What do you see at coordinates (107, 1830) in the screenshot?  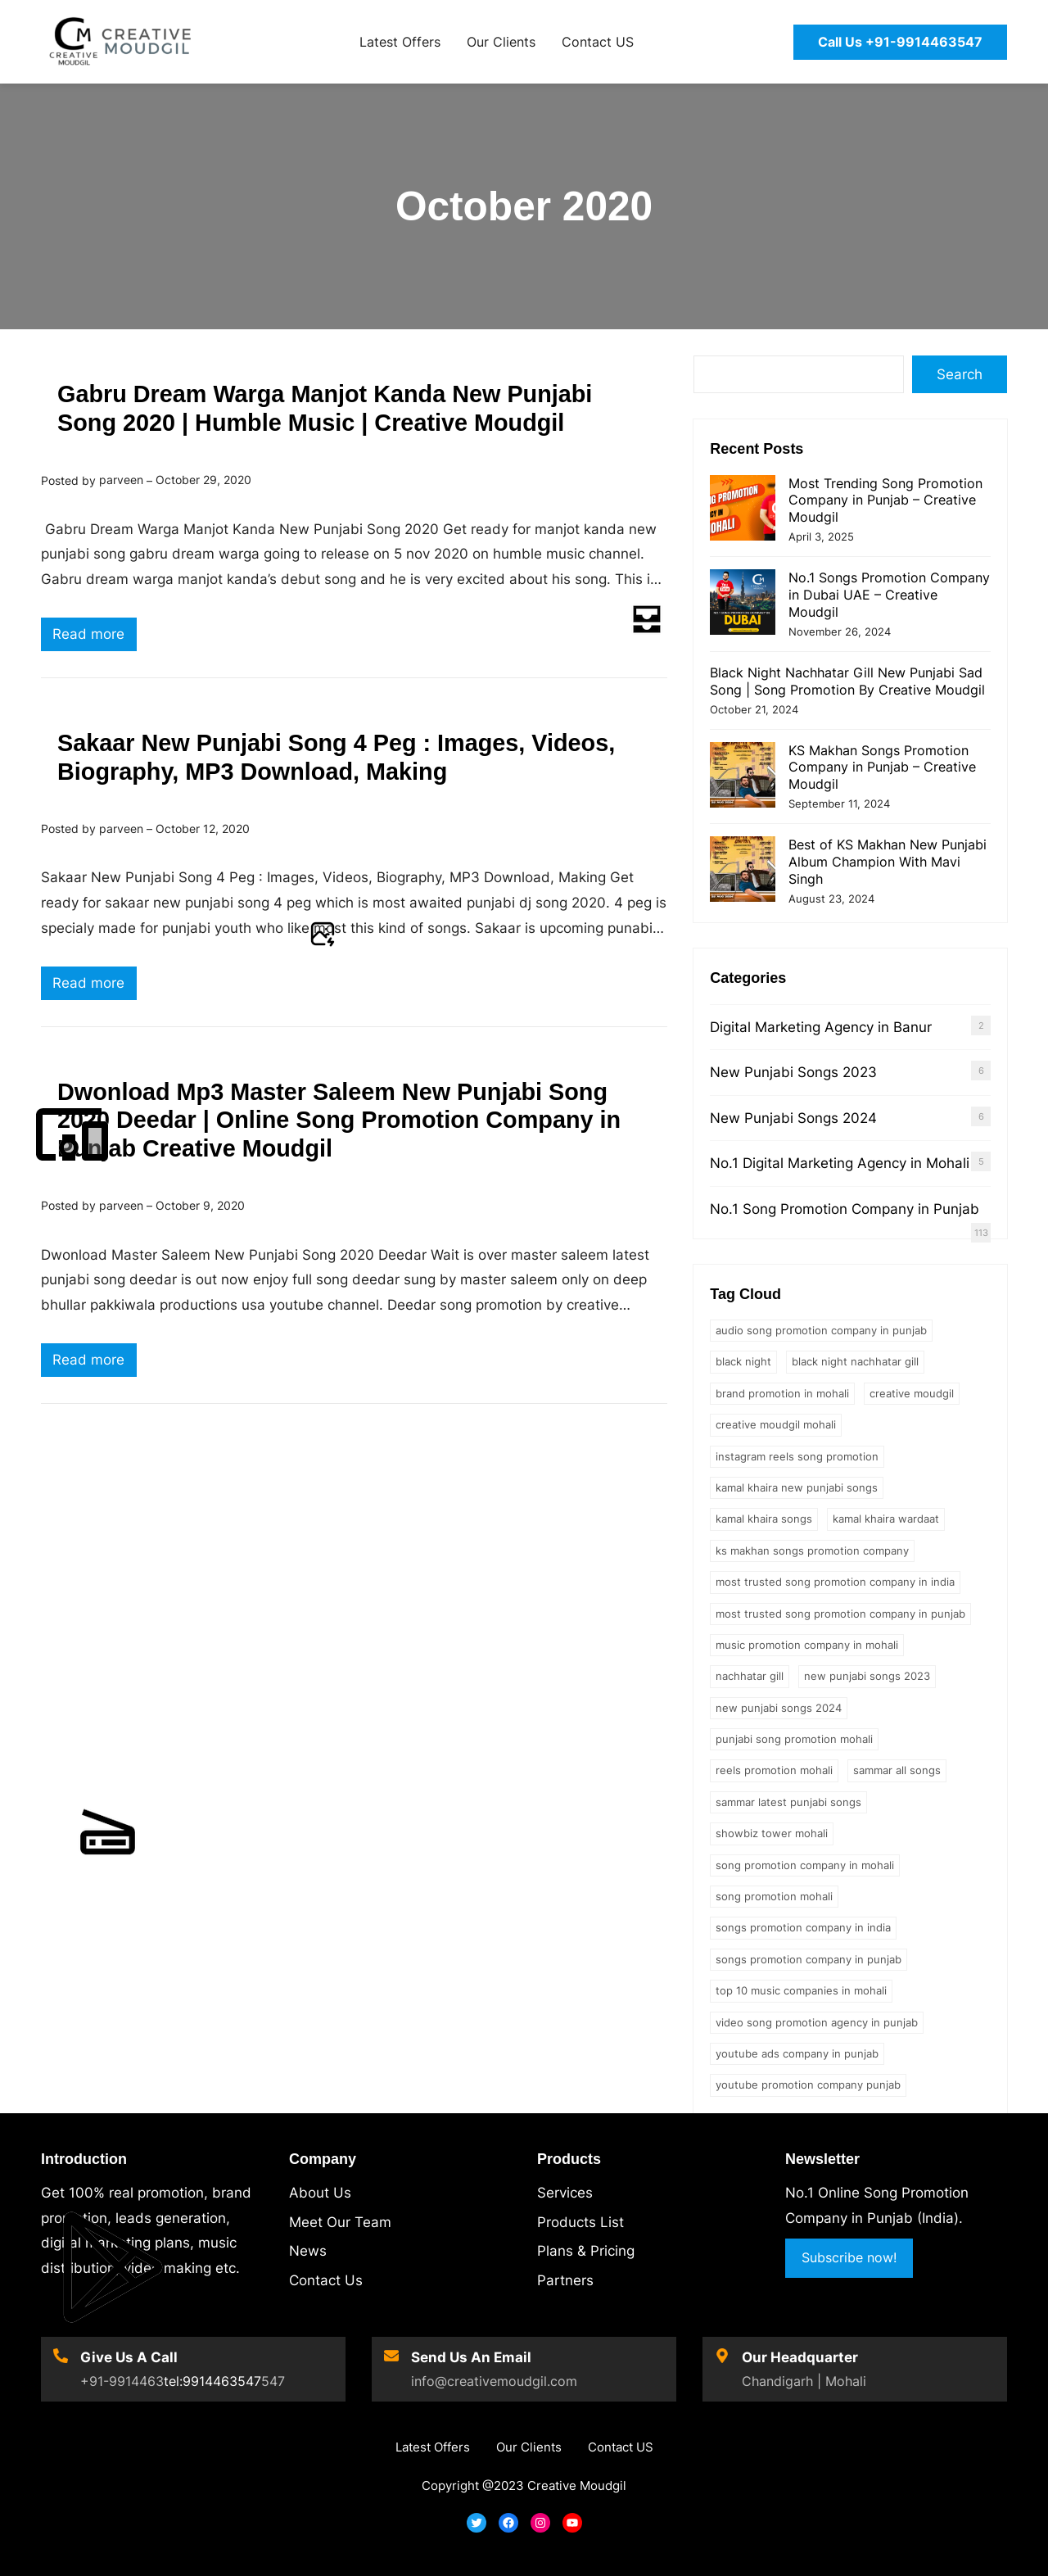 I see `scan a document or image` at bounding box center [107, 1830].